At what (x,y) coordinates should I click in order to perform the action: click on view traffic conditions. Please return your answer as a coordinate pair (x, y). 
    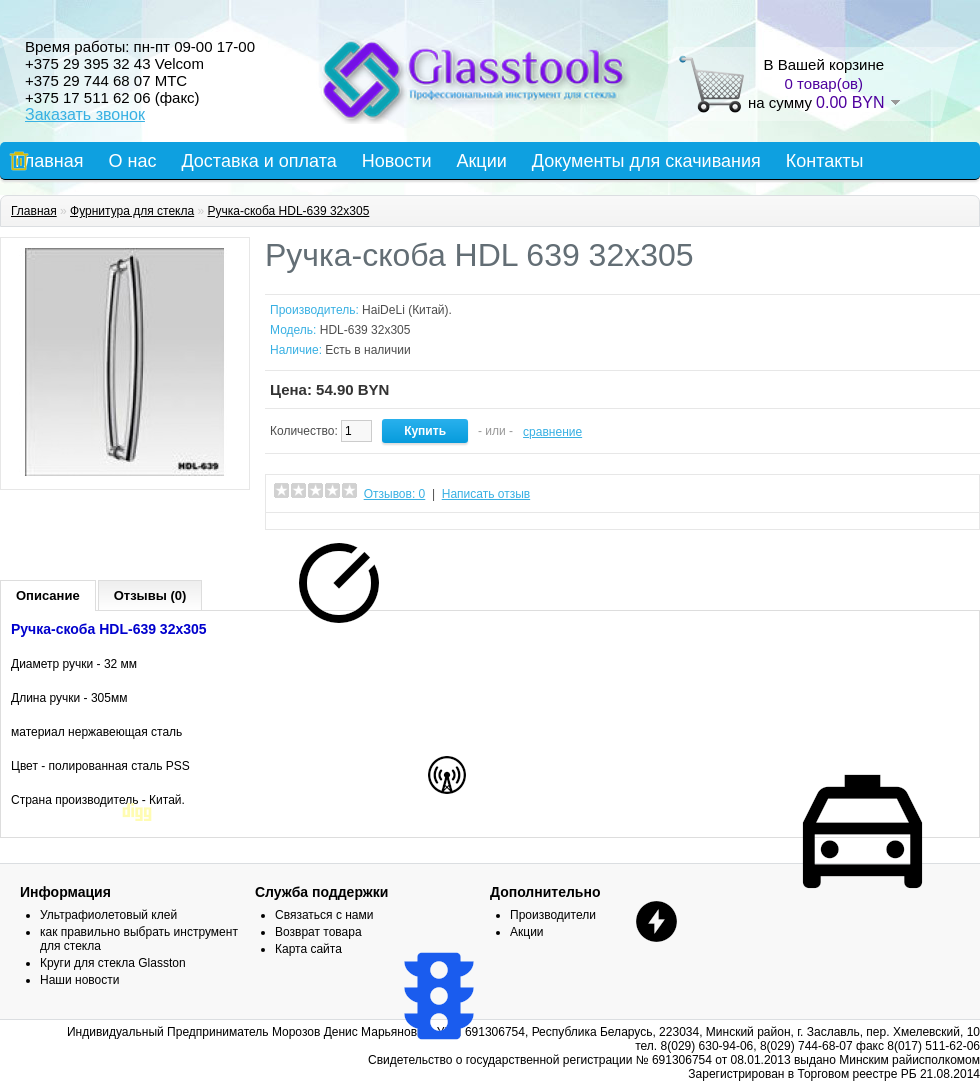
    Looking at the image, I should click on (439, 996).